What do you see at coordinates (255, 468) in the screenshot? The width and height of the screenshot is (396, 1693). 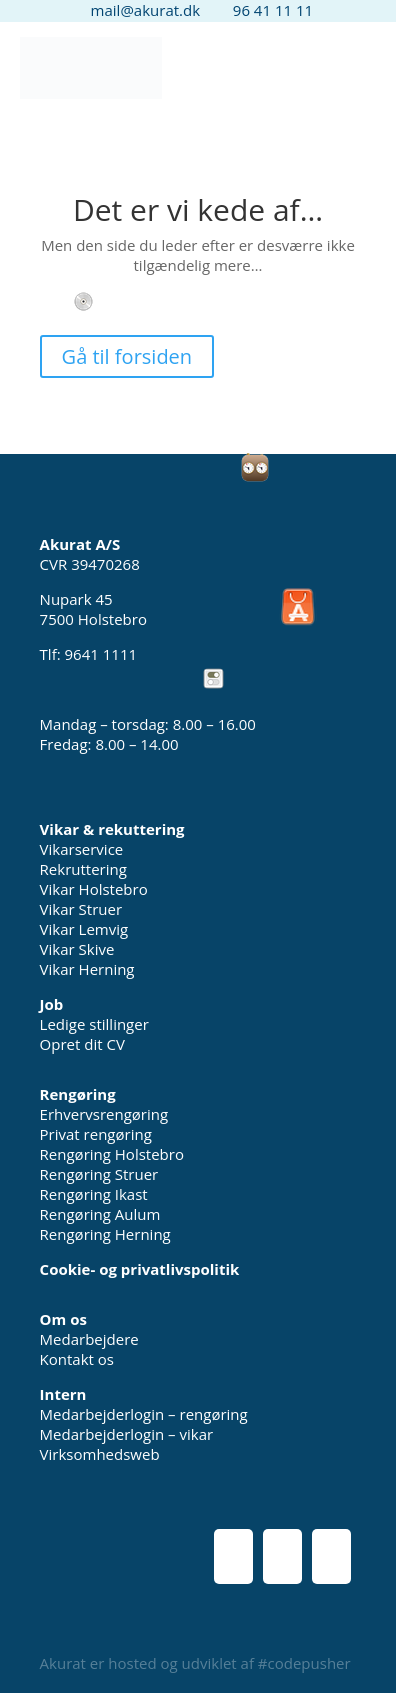 I see `open the chess clock app` at bounding box center [255, 468].